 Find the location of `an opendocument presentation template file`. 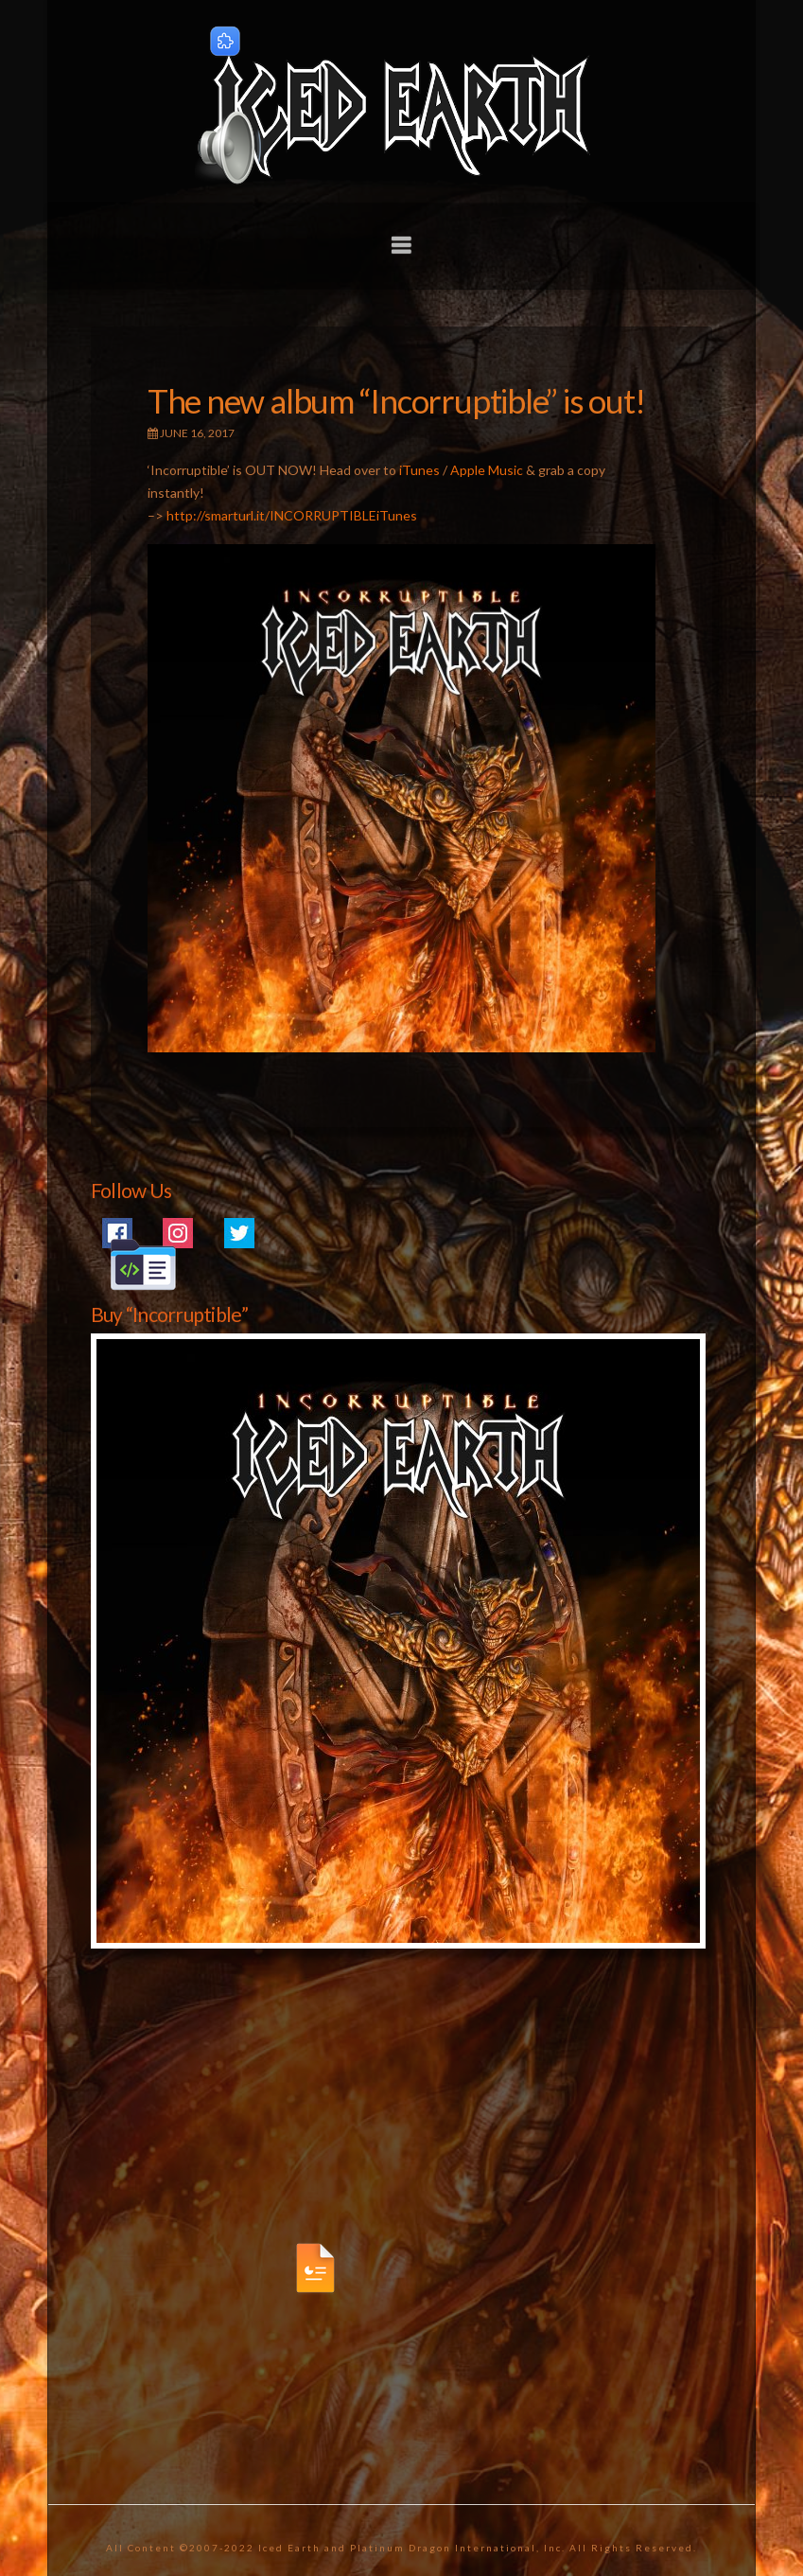

an opendocument presentation template file is located at coordinates (315, 2268).